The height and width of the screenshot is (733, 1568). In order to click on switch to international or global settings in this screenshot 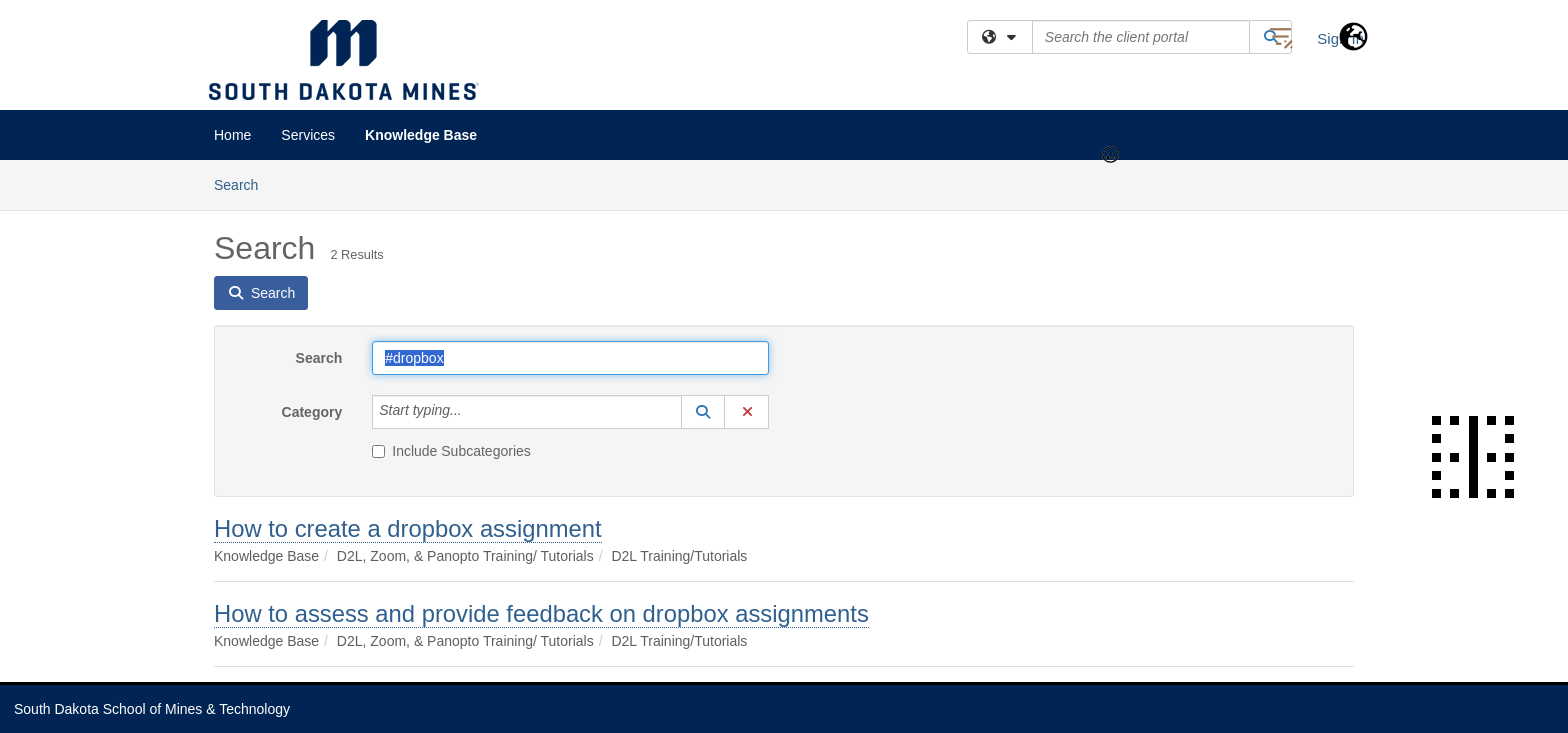, I will do `click(1353, 36)`.